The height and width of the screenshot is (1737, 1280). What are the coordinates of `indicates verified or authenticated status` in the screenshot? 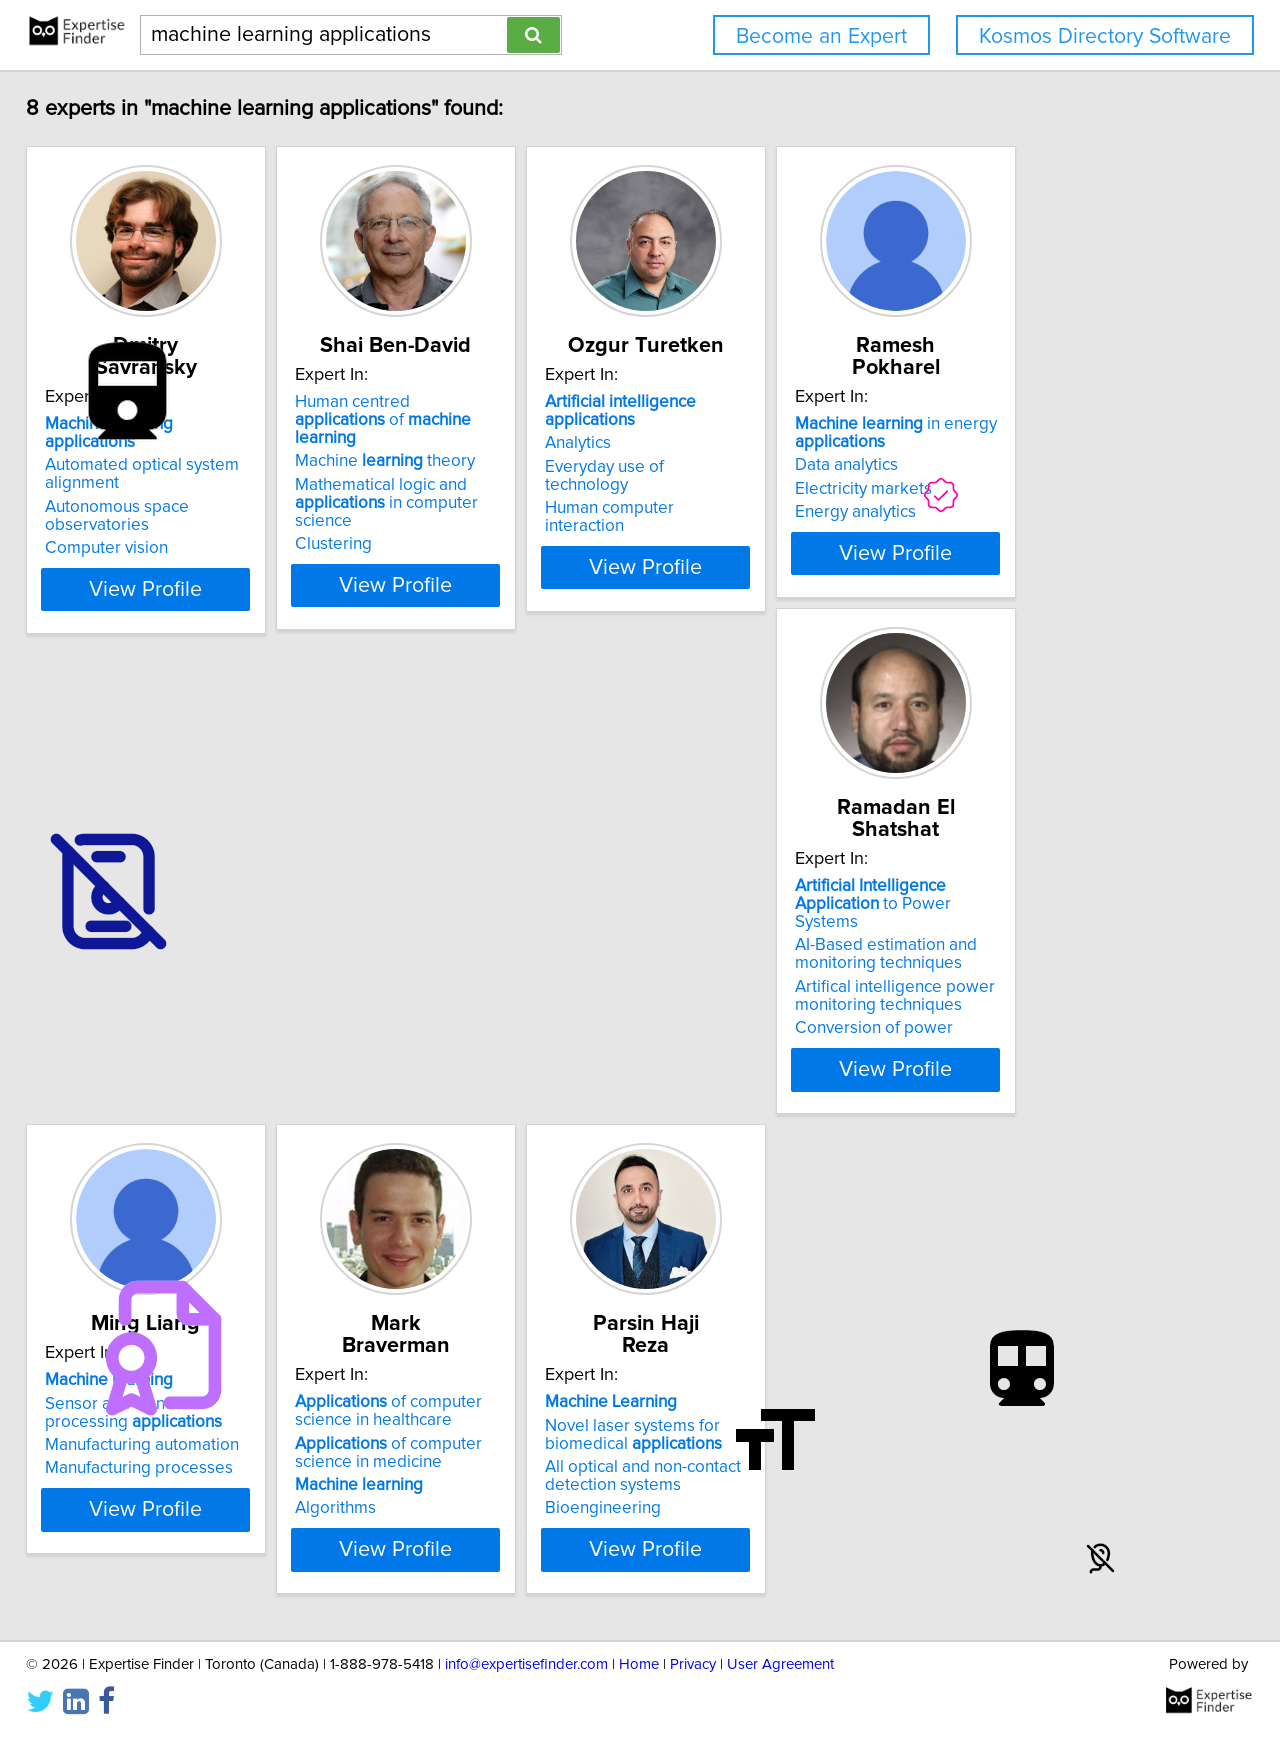 It's located at (941, 495).